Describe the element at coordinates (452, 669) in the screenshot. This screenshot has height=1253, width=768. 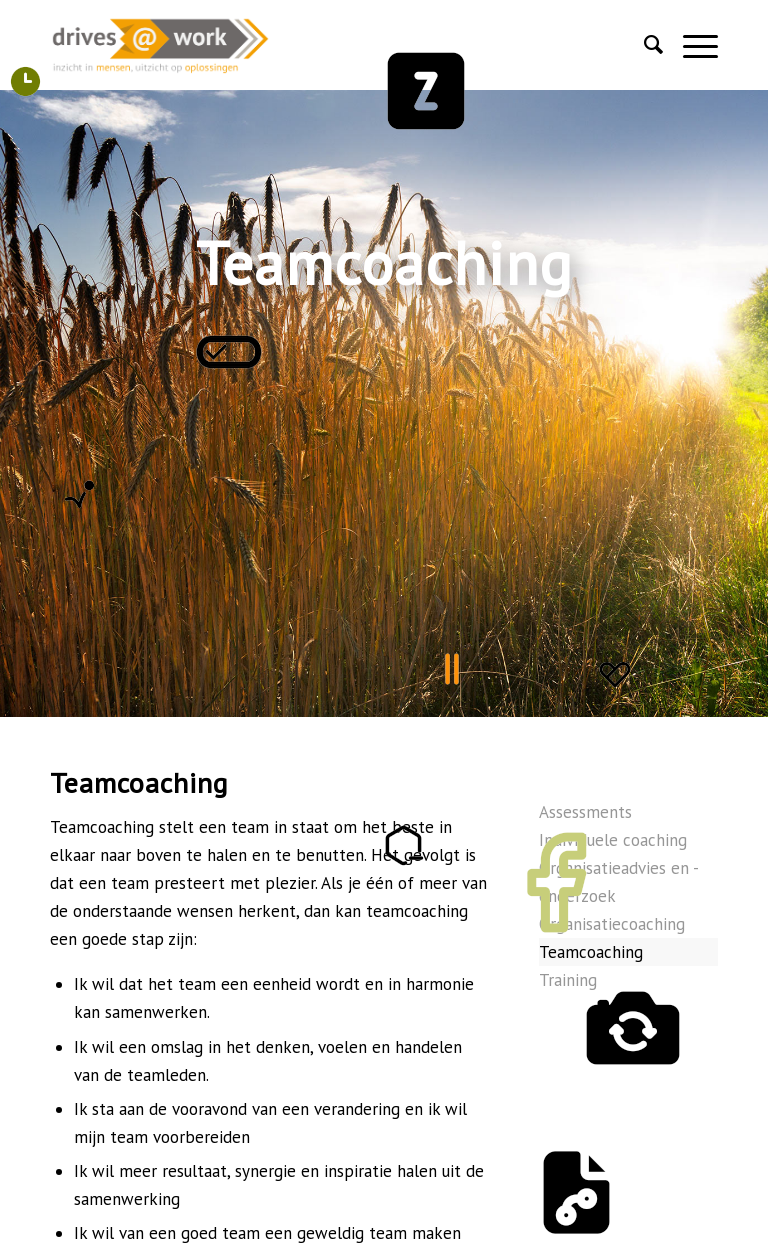
I see `drag to resize or reorder an element` at that location.